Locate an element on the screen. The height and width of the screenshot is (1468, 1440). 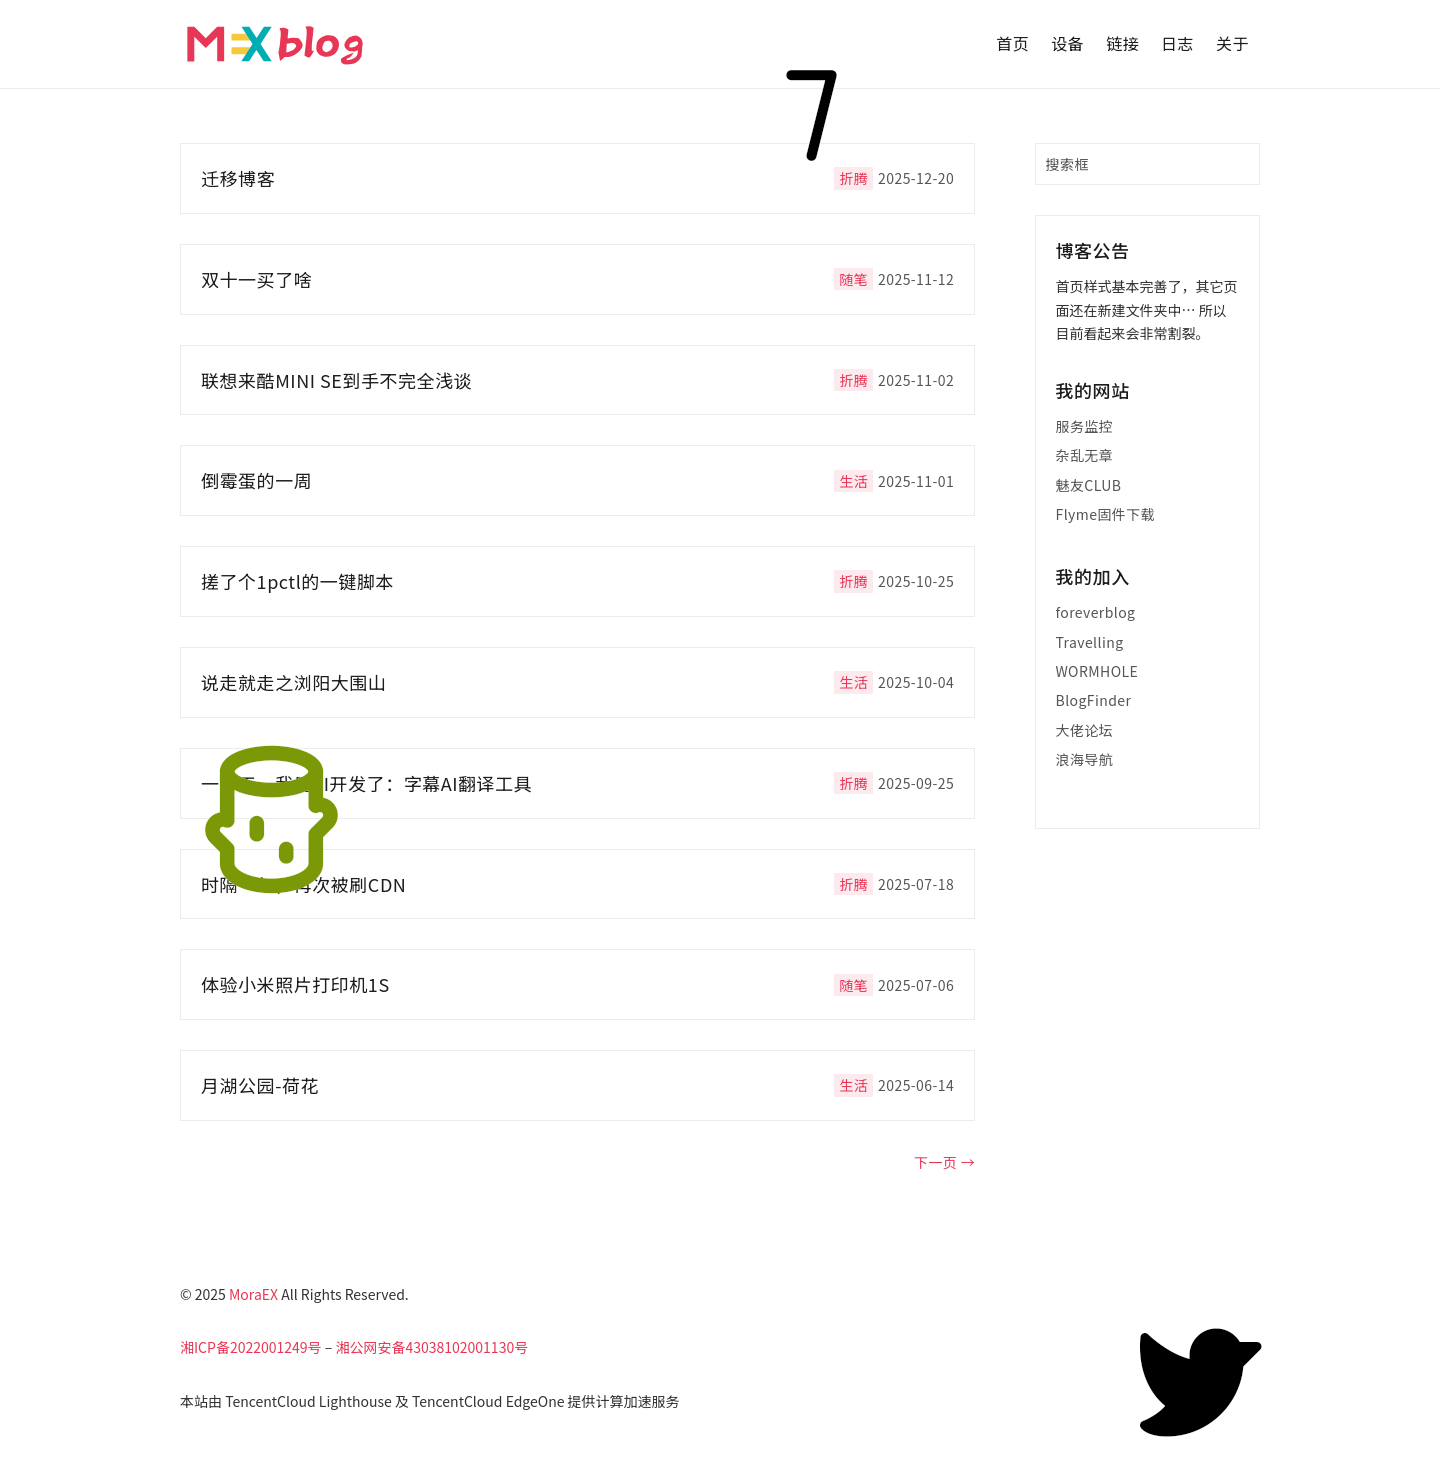
view wood or lumber materials is located at coordinates (271, 819).